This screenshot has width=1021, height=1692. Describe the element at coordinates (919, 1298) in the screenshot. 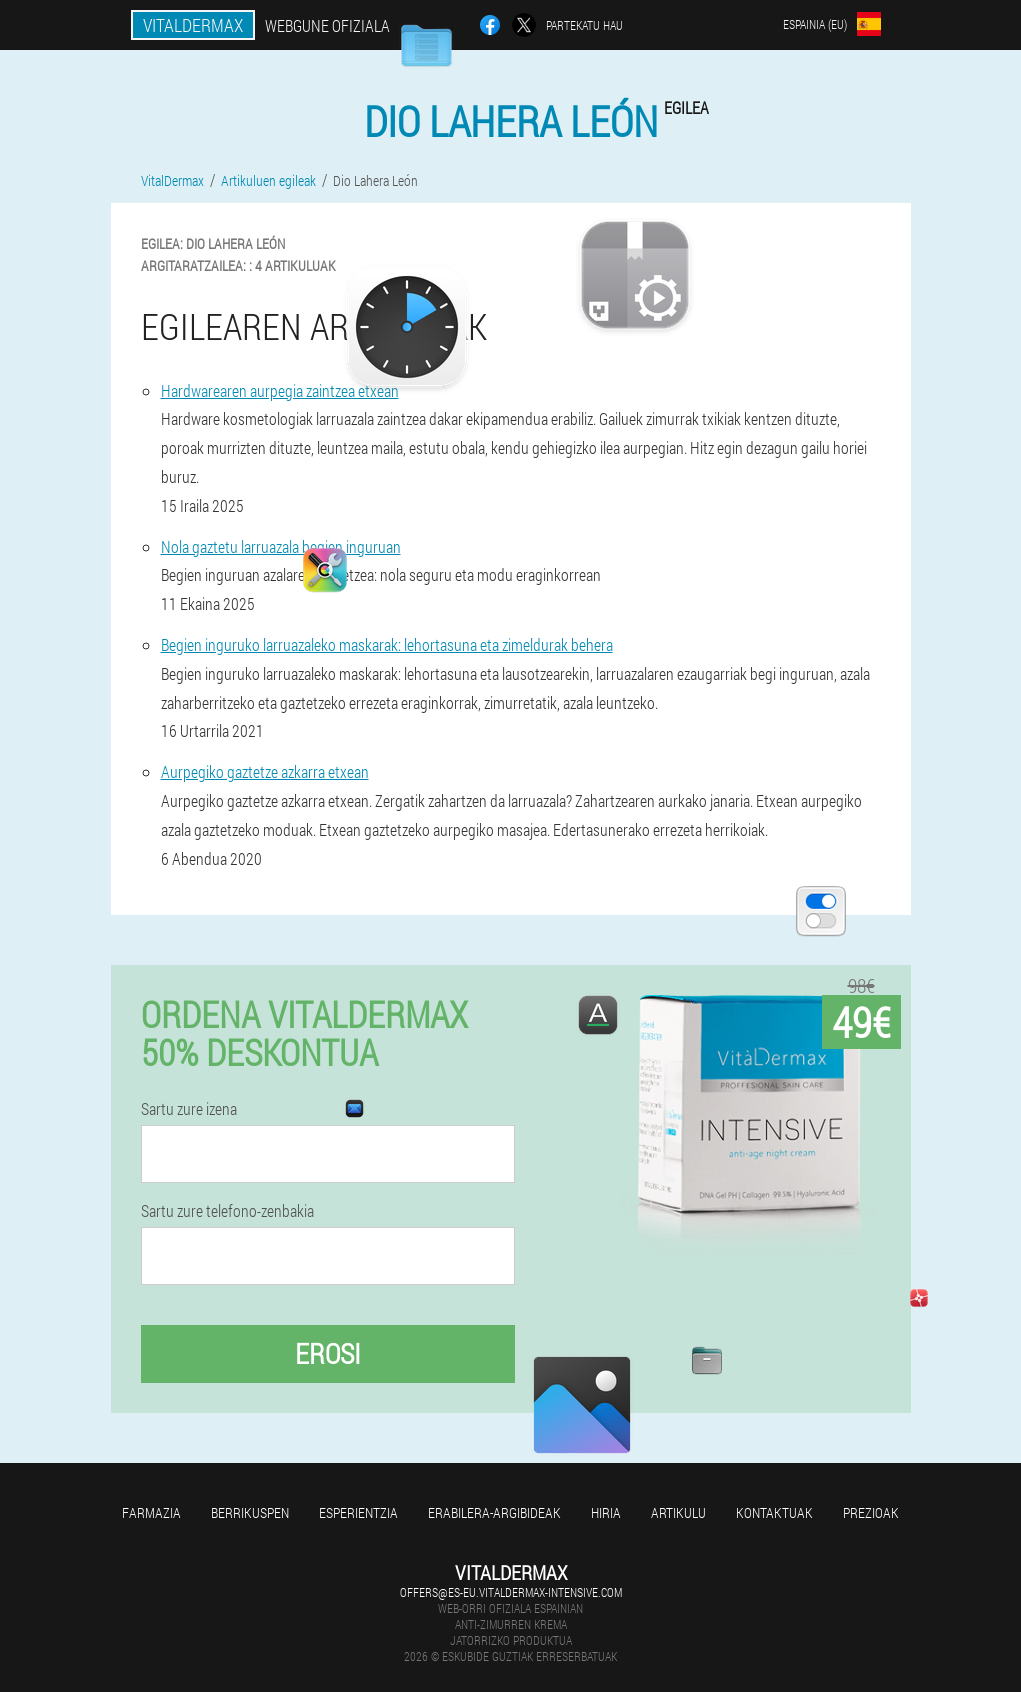

I see `open rygel media server application` at that location.